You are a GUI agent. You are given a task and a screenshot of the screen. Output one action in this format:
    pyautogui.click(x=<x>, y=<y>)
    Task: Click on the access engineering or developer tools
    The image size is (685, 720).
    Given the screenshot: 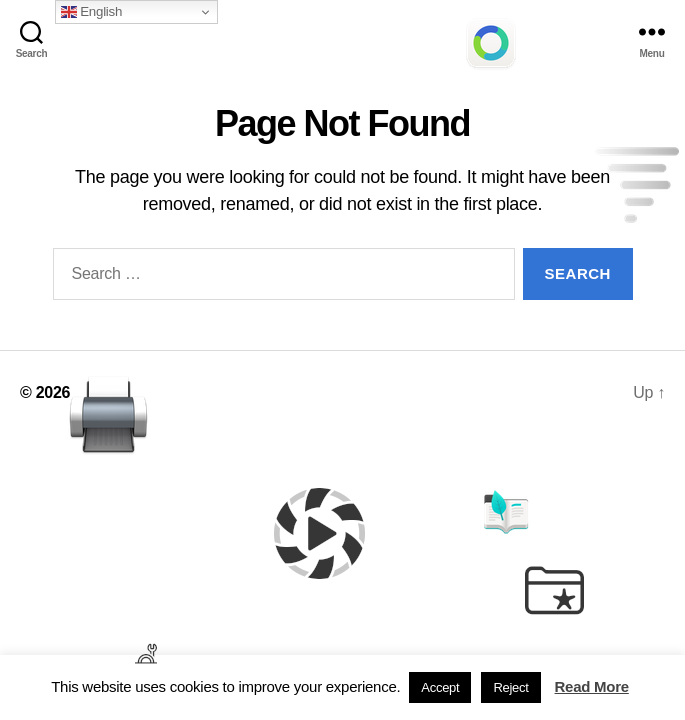 What is the action you would take?
    pyautogui.click(x=146, y=654)
    